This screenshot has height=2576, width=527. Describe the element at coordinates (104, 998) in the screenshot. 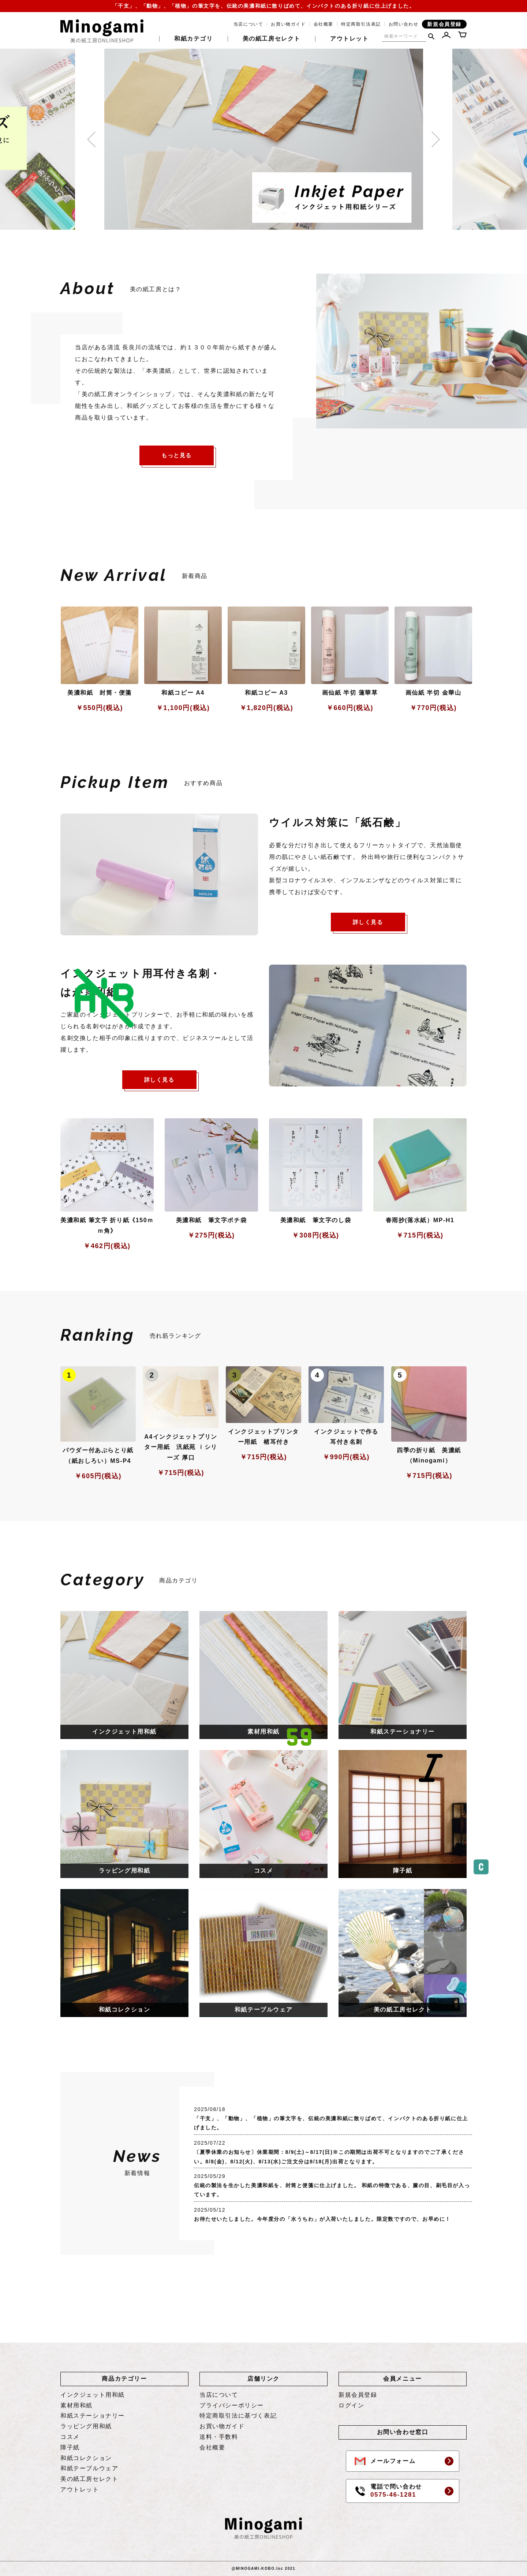

I see `disable a/b testing mode` at that location.